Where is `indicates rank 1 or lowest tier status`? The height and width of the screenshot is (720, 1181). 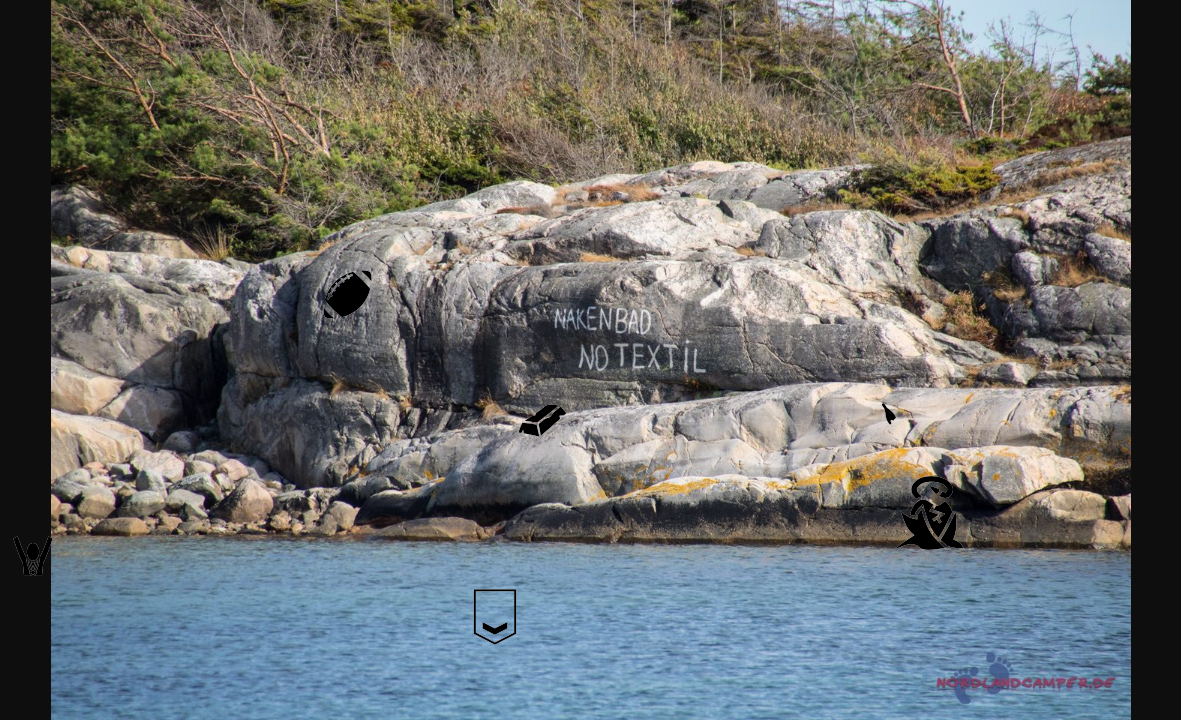 indicates rank 1 or lowest tier status is located at coordinates (495, 617).